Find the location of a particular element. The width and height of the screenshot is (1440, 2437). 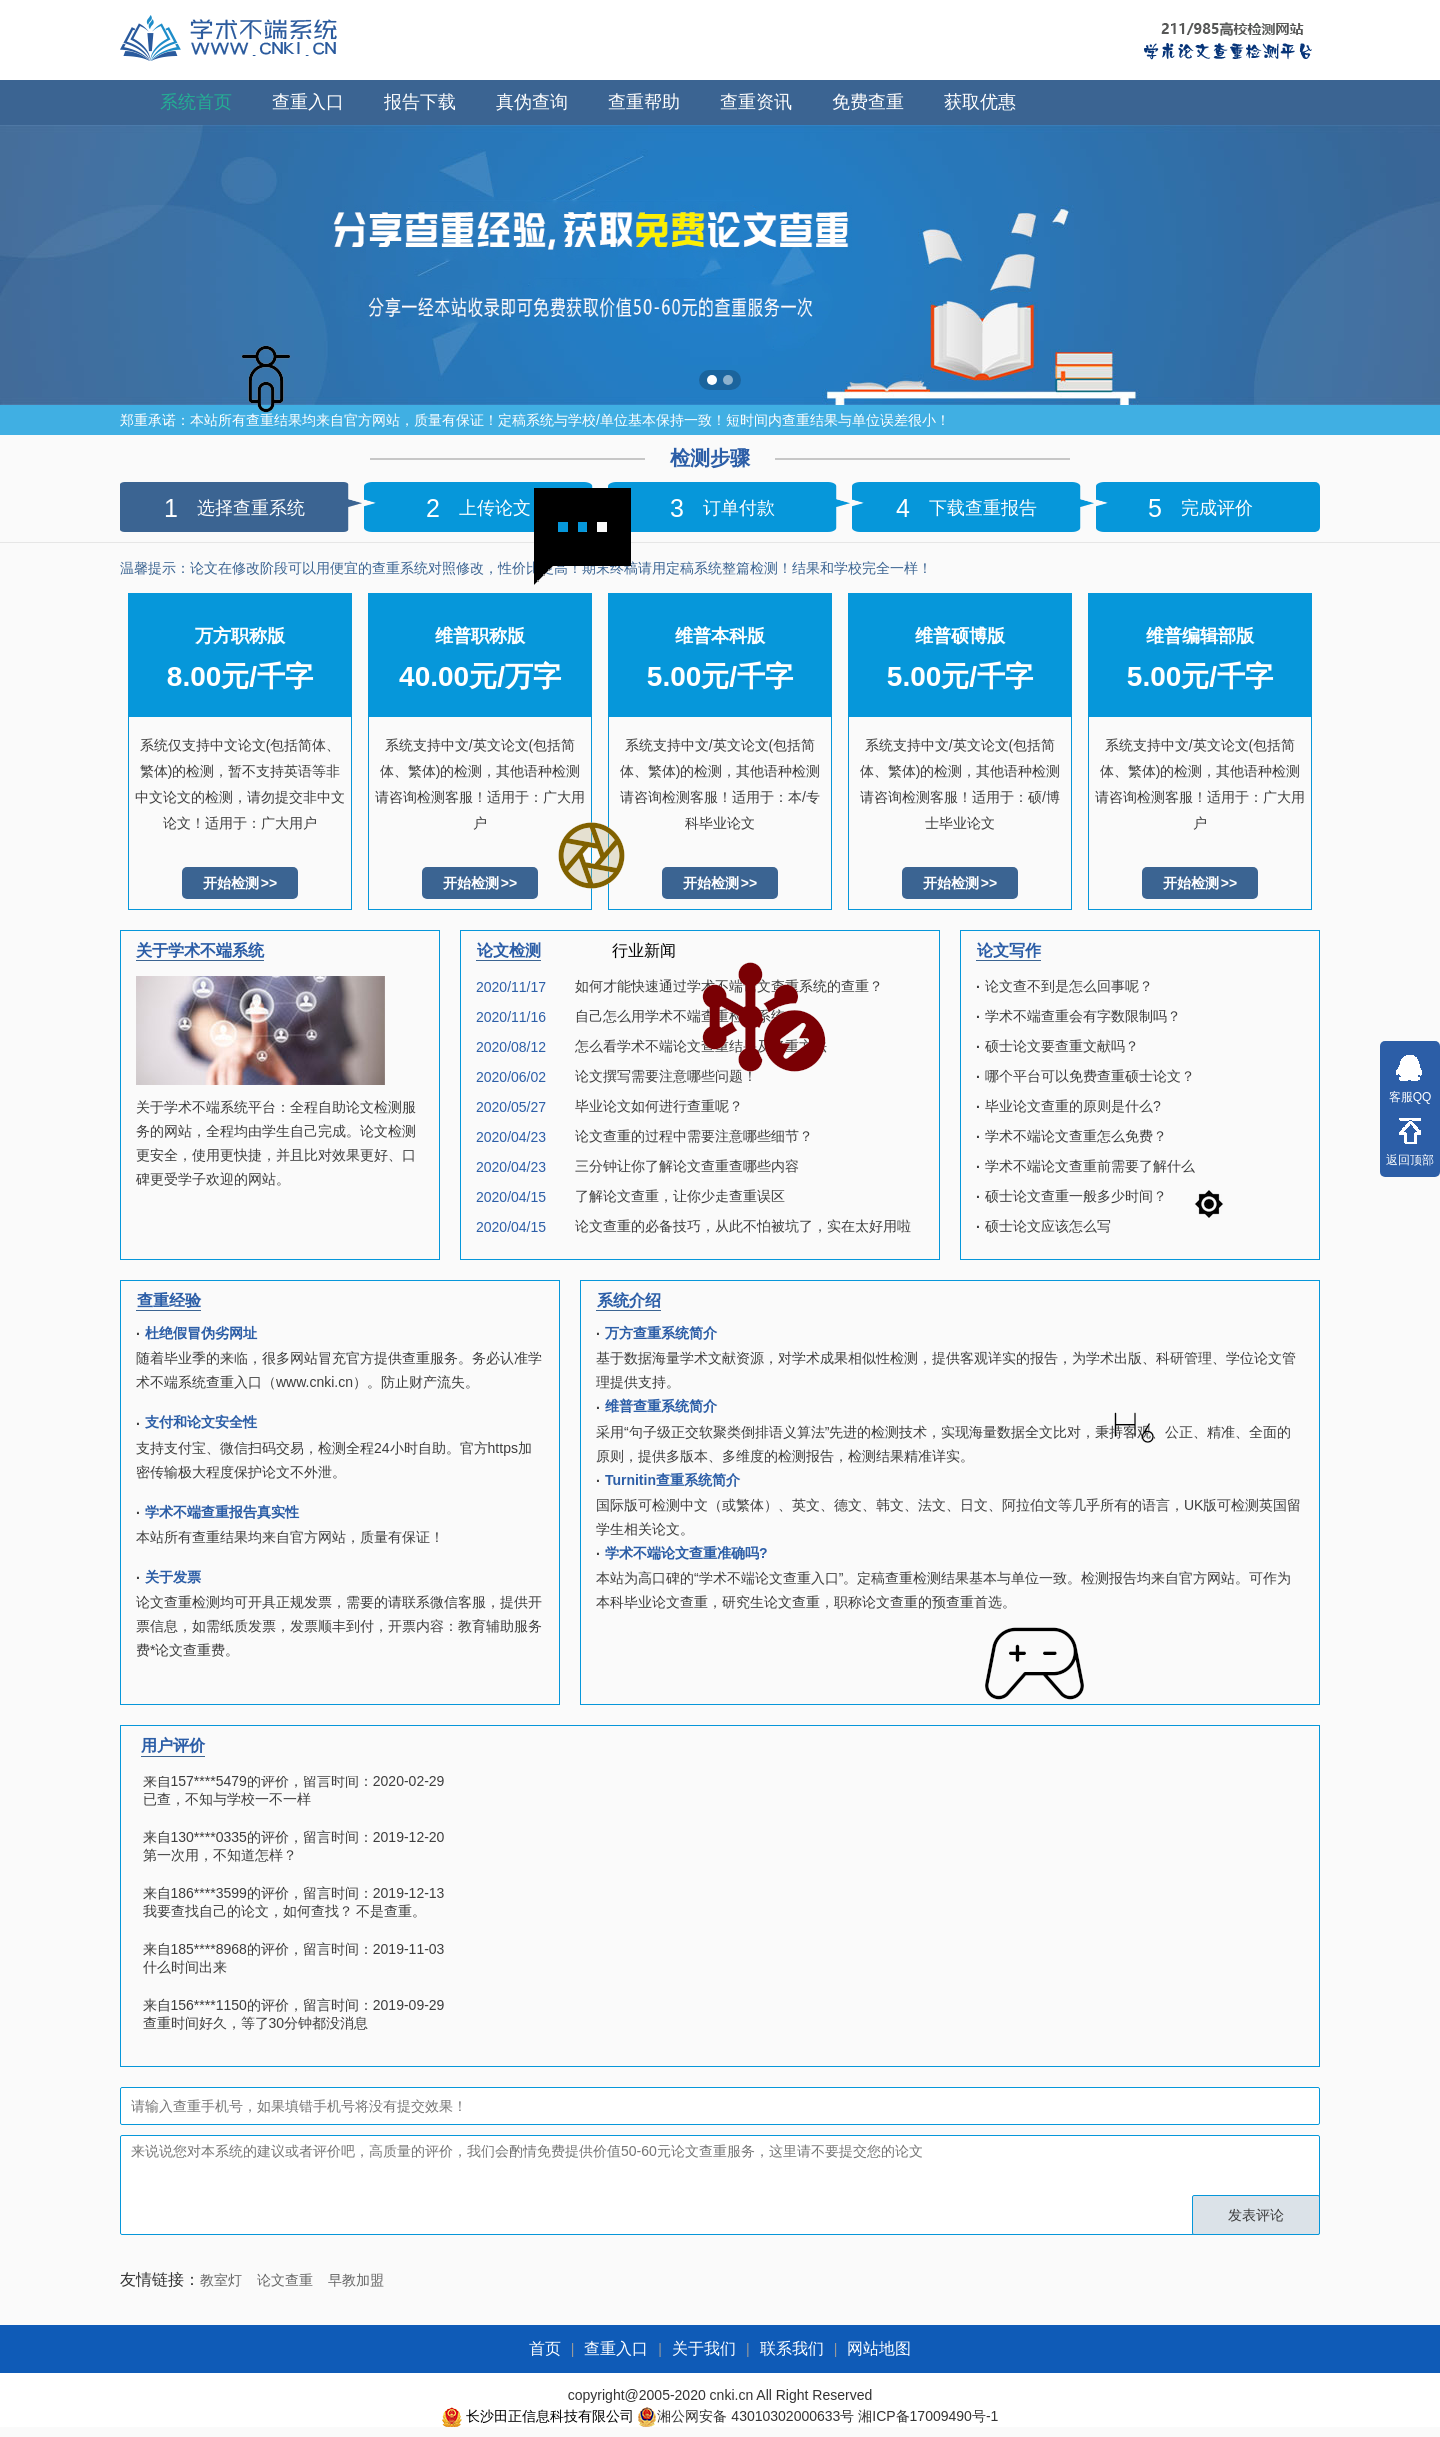

select moped or scooter as transportation mode is located at coordinates (266, 379).